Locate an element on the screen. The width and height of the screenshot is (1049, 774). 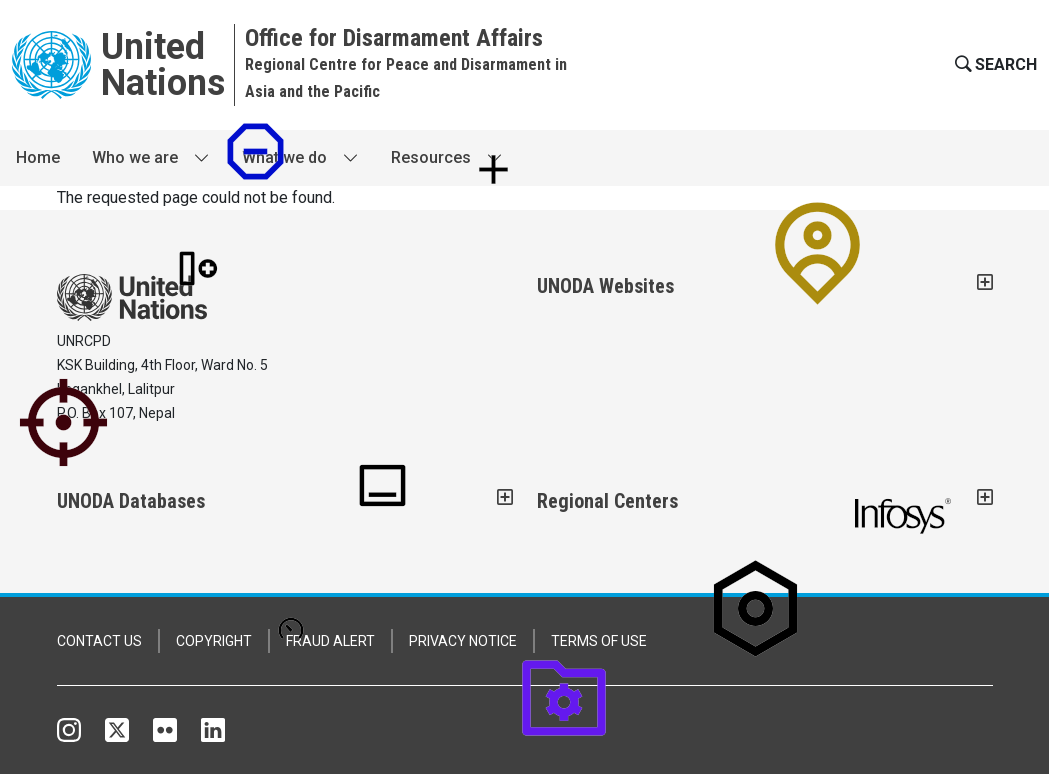
add a new item is located at coordinates (493, 169).